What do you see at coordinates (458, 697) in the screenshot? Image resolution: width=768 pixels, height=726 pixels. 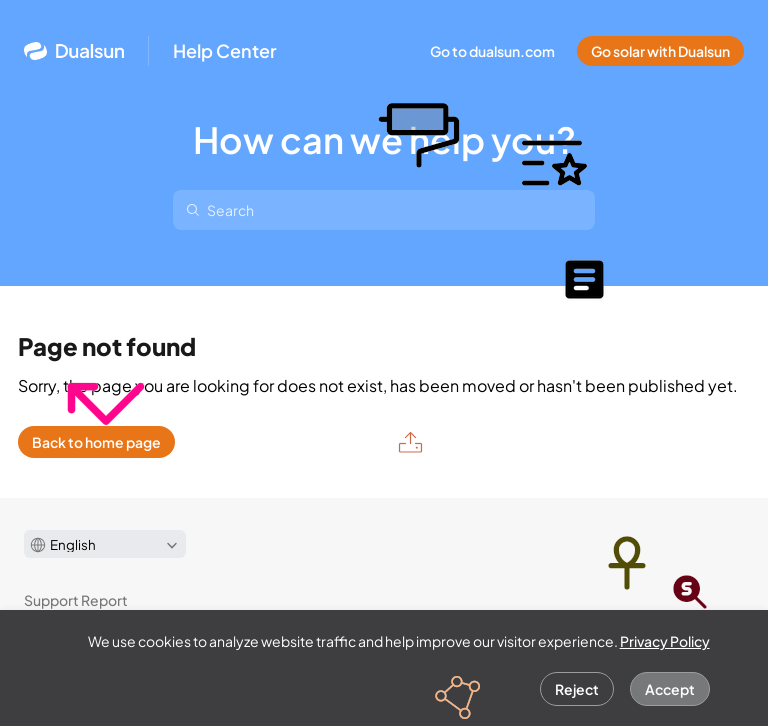 I see `create a polygon shape or selection` at bounding box center [458, 697].